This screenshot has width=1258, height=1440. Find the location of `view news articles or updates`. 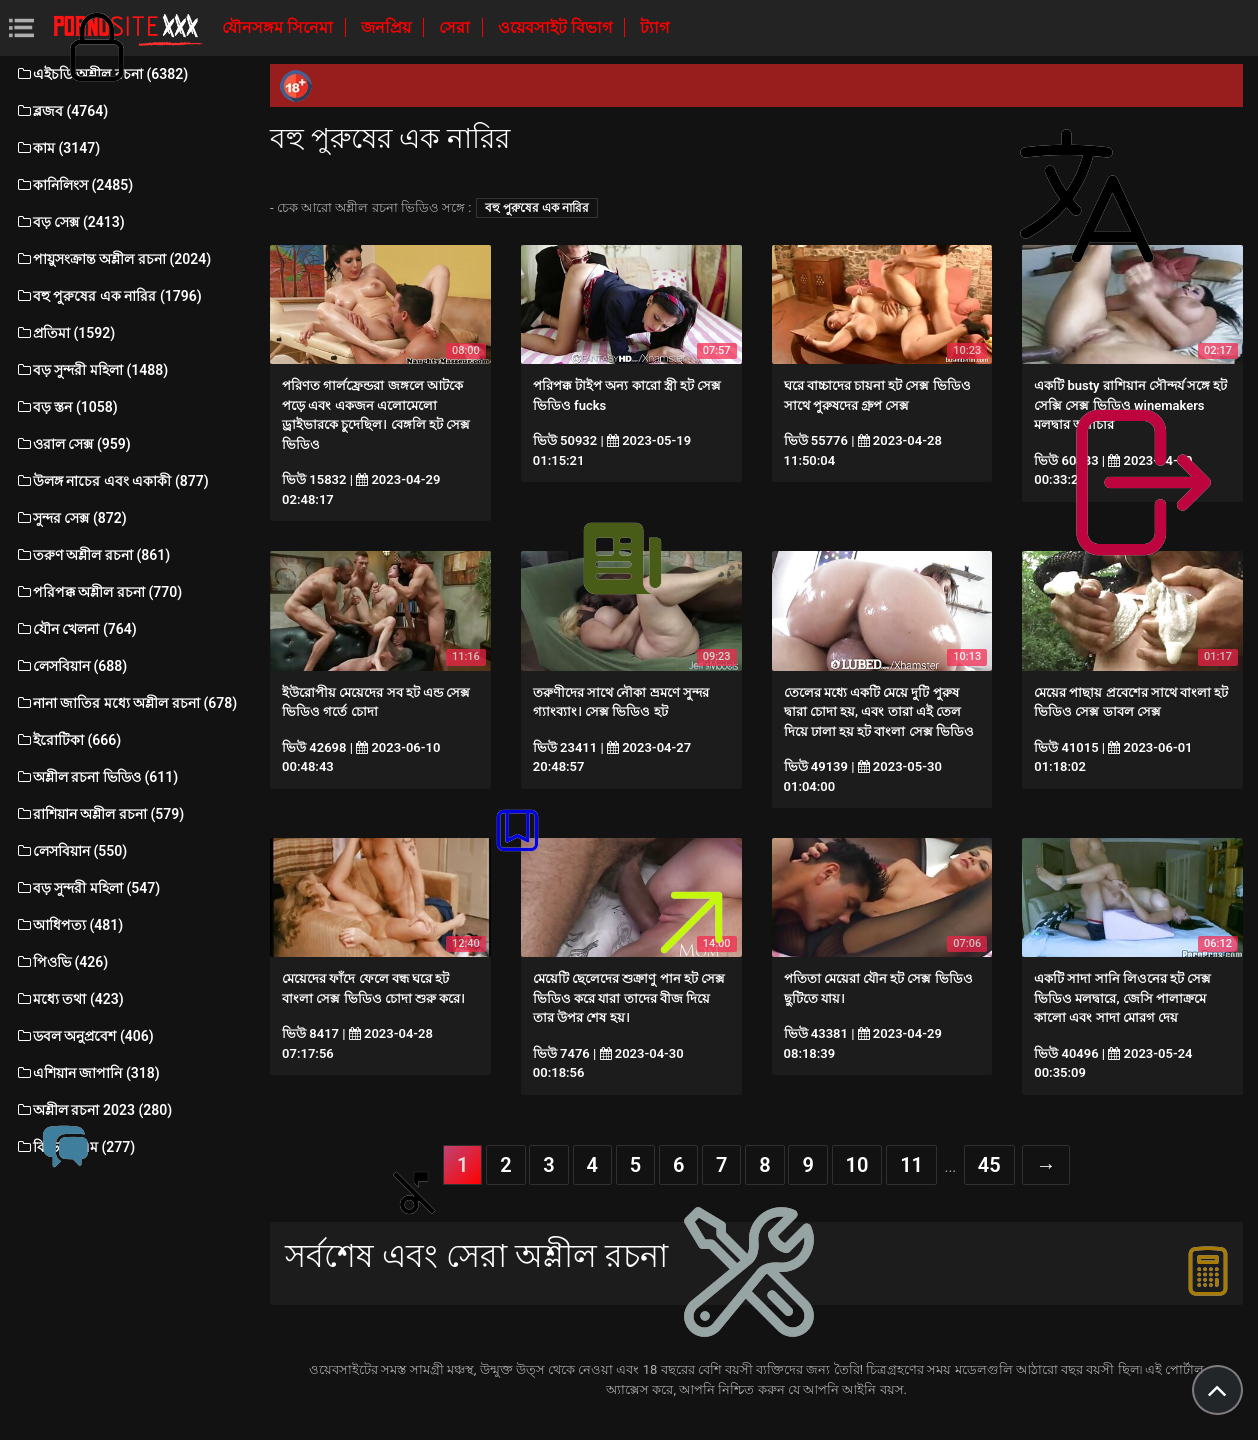

view news articles or updates is located at coordinates (622, 558).